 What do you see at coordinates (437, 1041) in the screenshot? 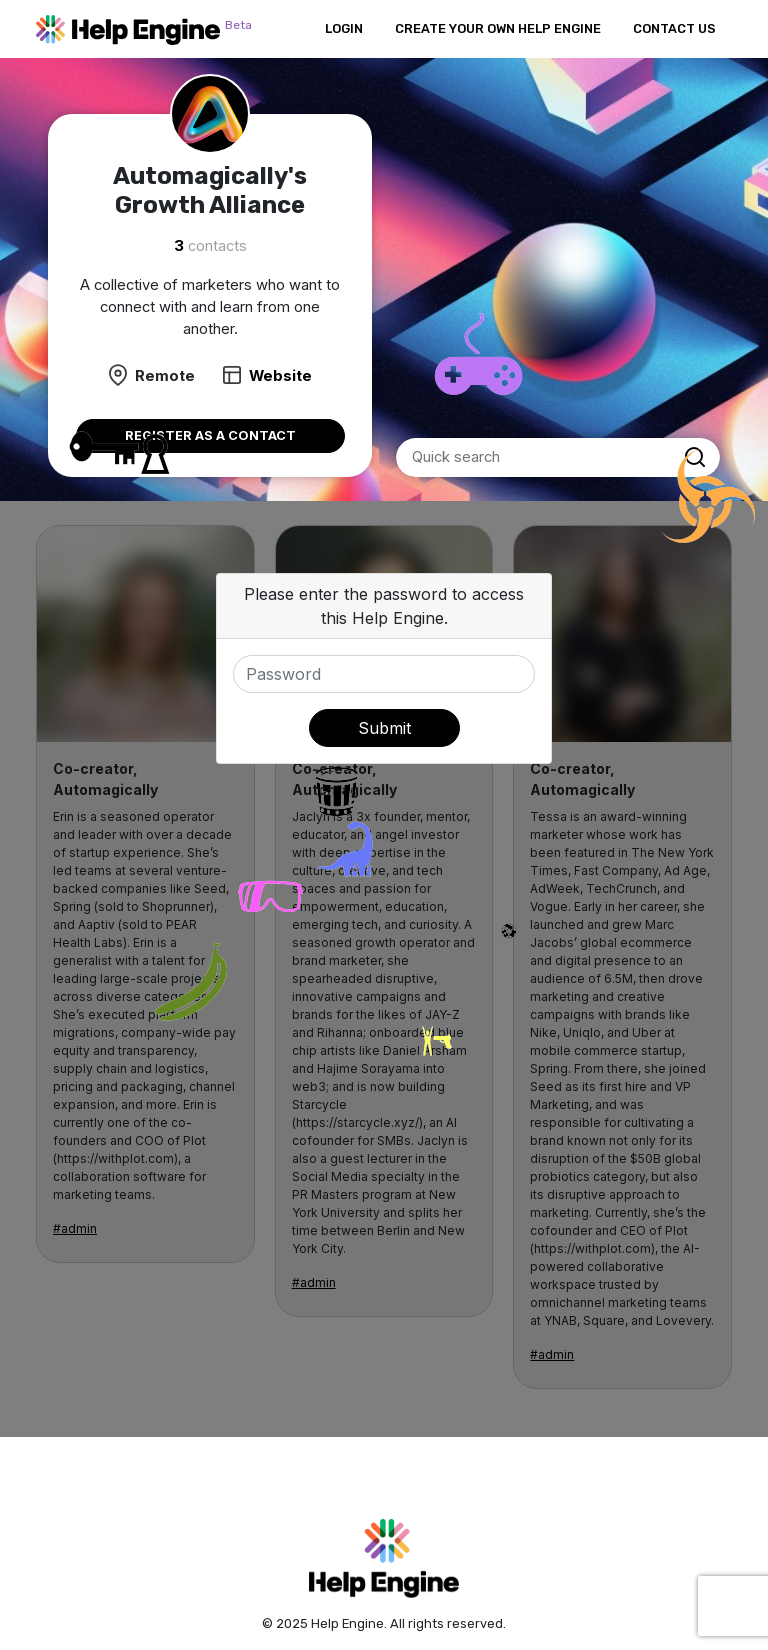
I see `indicates arrest or surrender scenario in a game` at bounding box center [437, 1041].